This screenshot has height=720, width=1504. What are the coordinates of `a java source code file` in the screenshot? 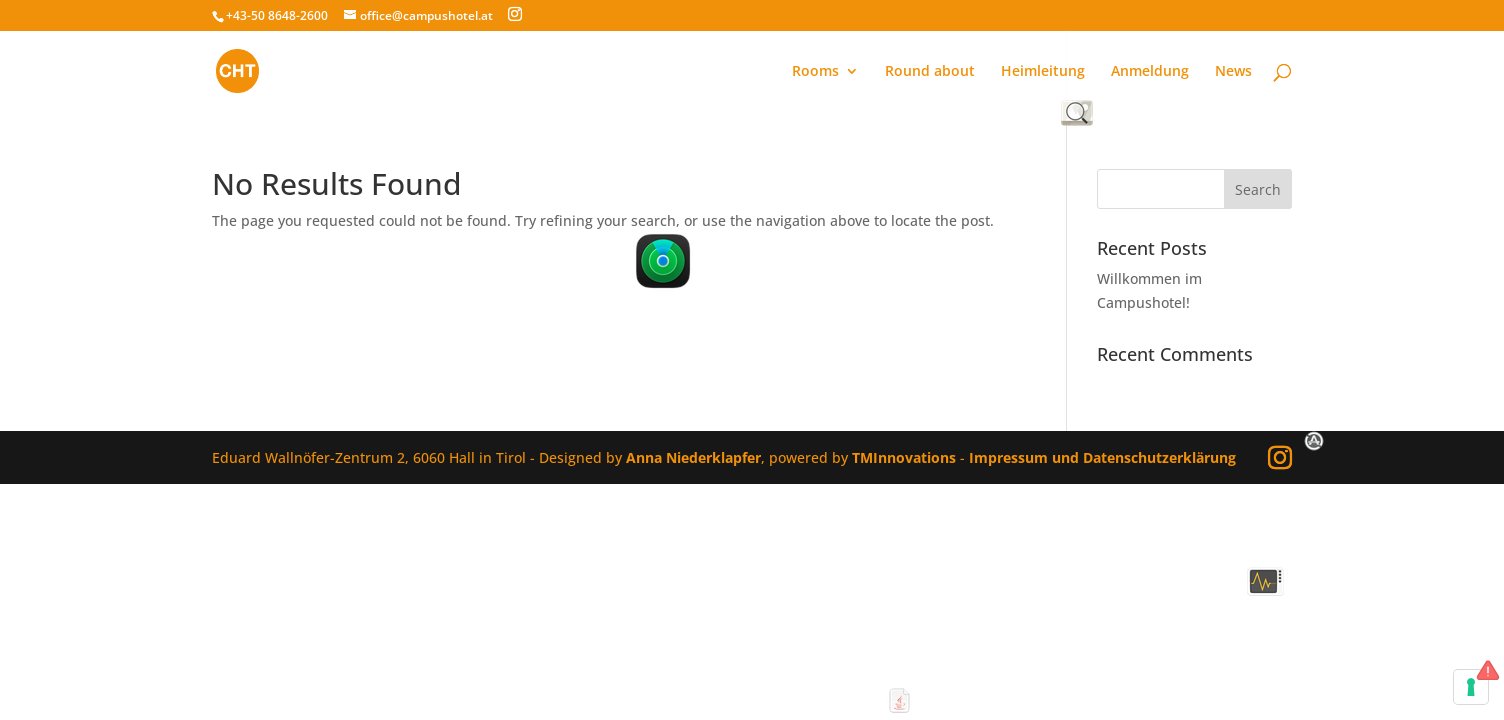 It's located at (899, 700).